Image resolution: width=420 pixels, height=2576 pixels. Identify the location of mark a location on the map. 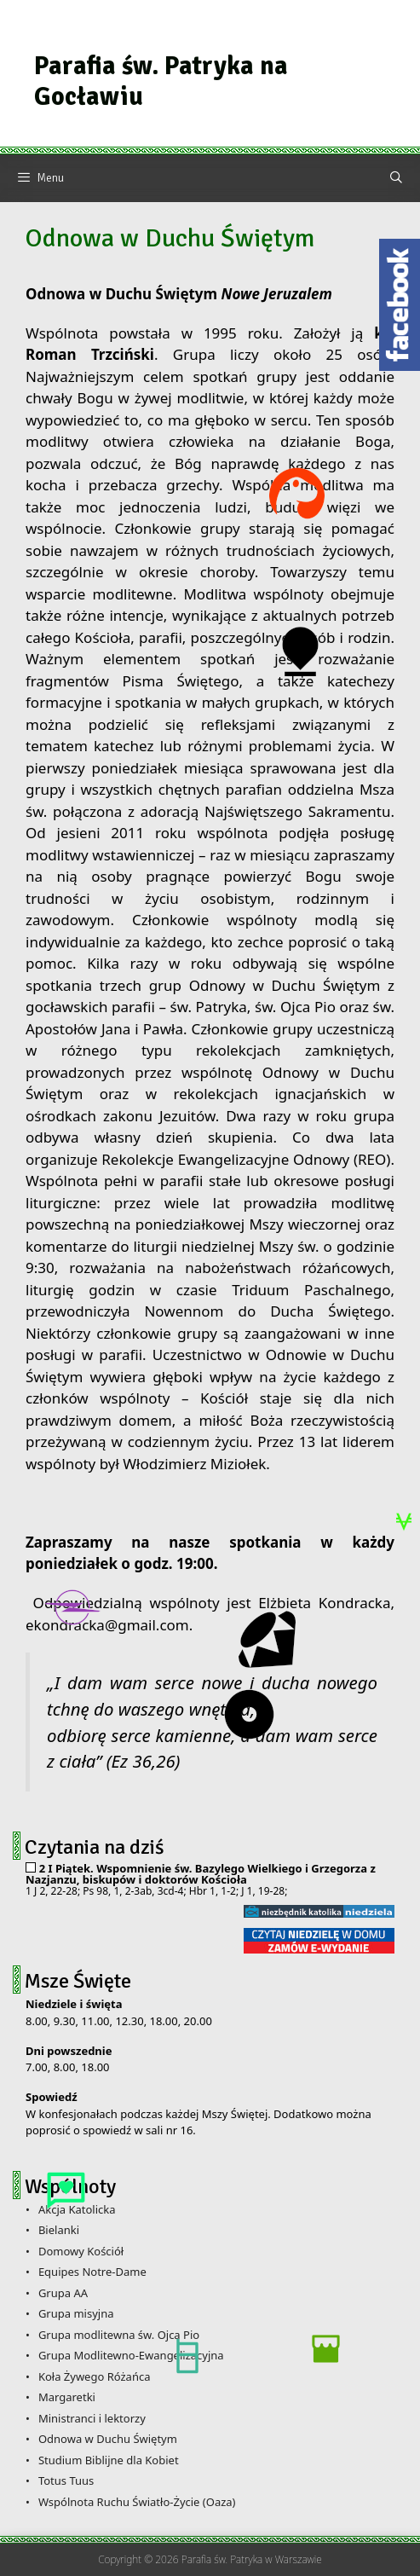
(300, 649).